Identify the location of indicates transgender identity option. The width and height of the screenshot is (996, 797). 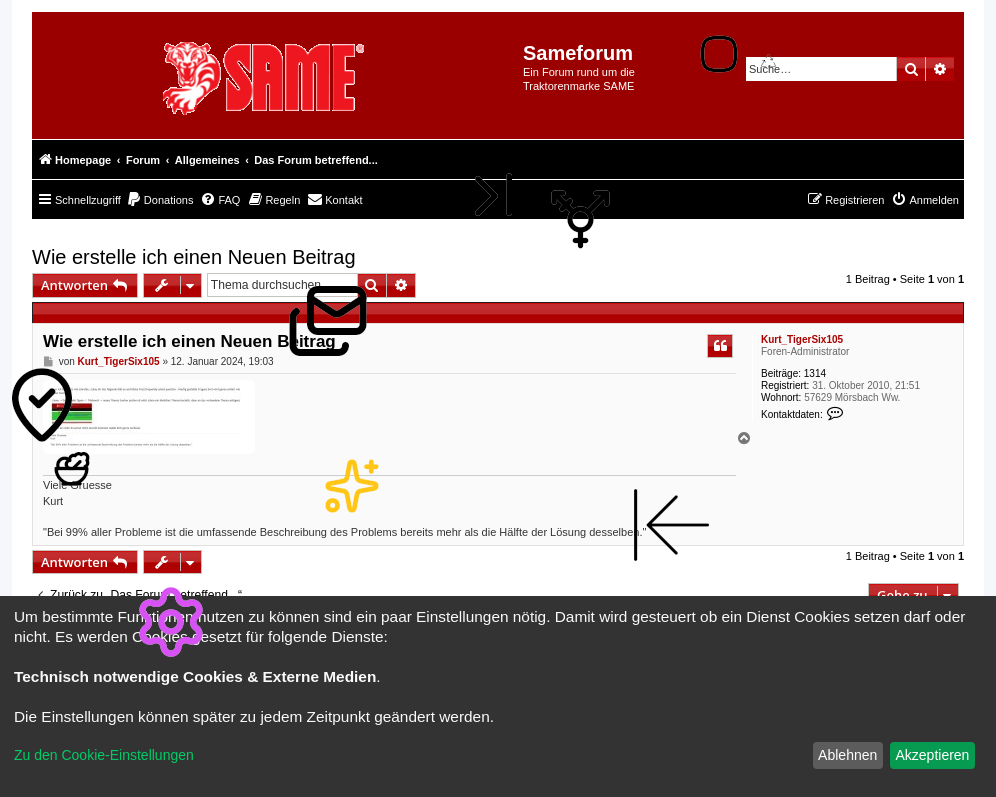
(580, 219).